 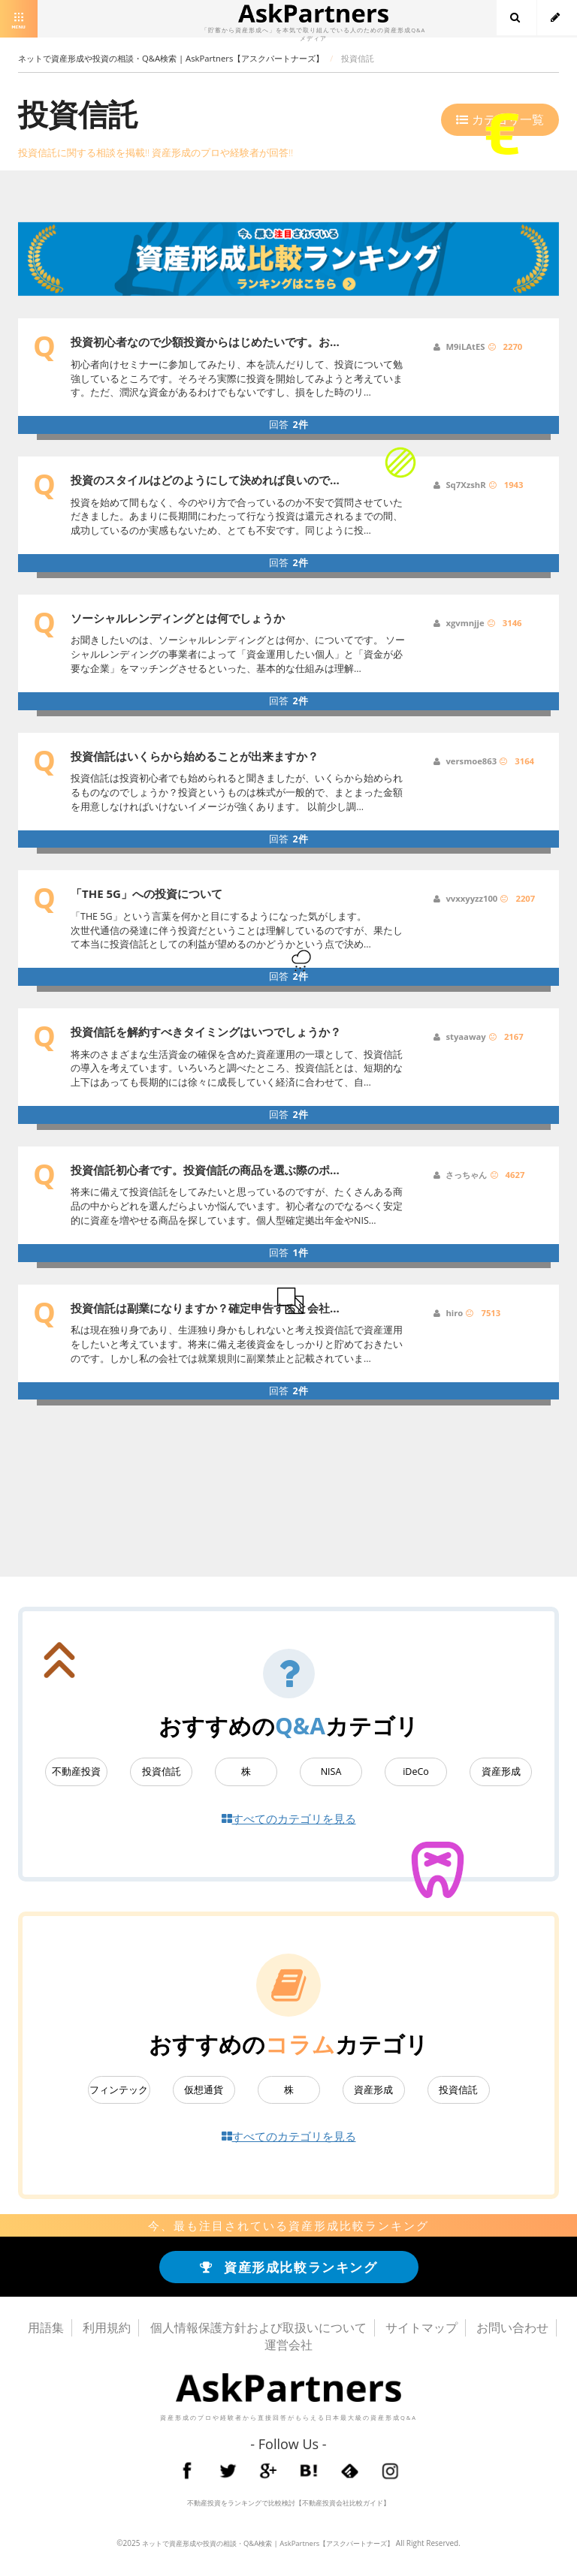 What do you see at coordinates (290, 1300) in the screenshot?
I see `remove or subtract a selected item` at bounding box center [290, 1300].